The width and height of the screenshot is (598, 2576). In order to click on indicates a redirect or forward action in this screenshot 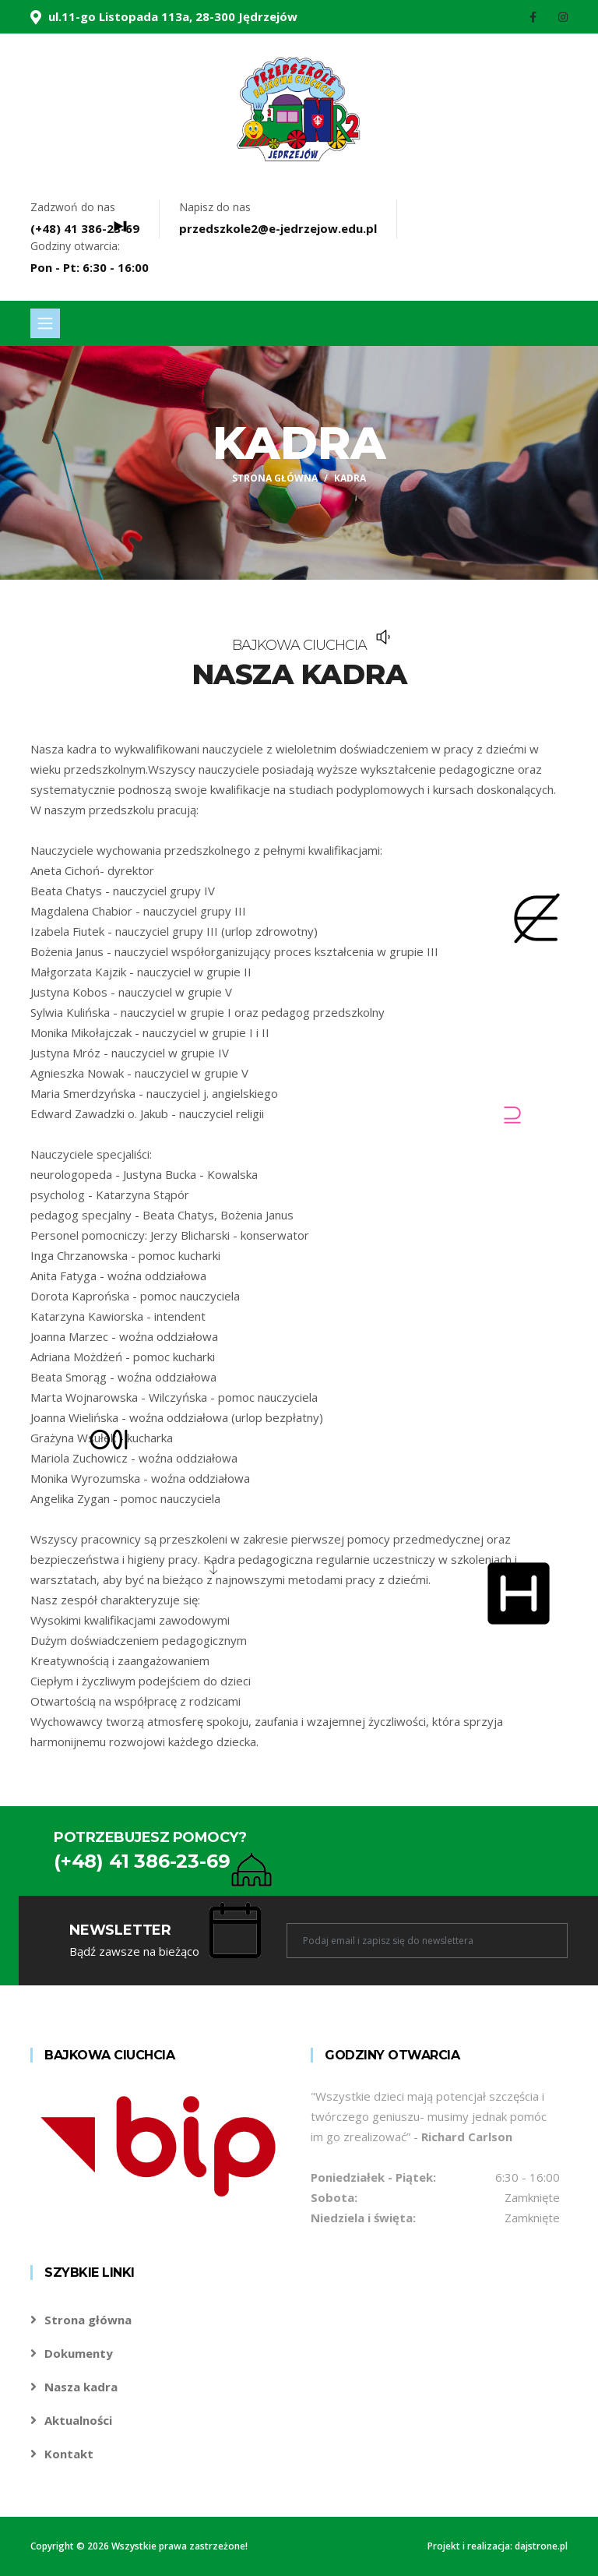, I will do `click(212, 1567)`.